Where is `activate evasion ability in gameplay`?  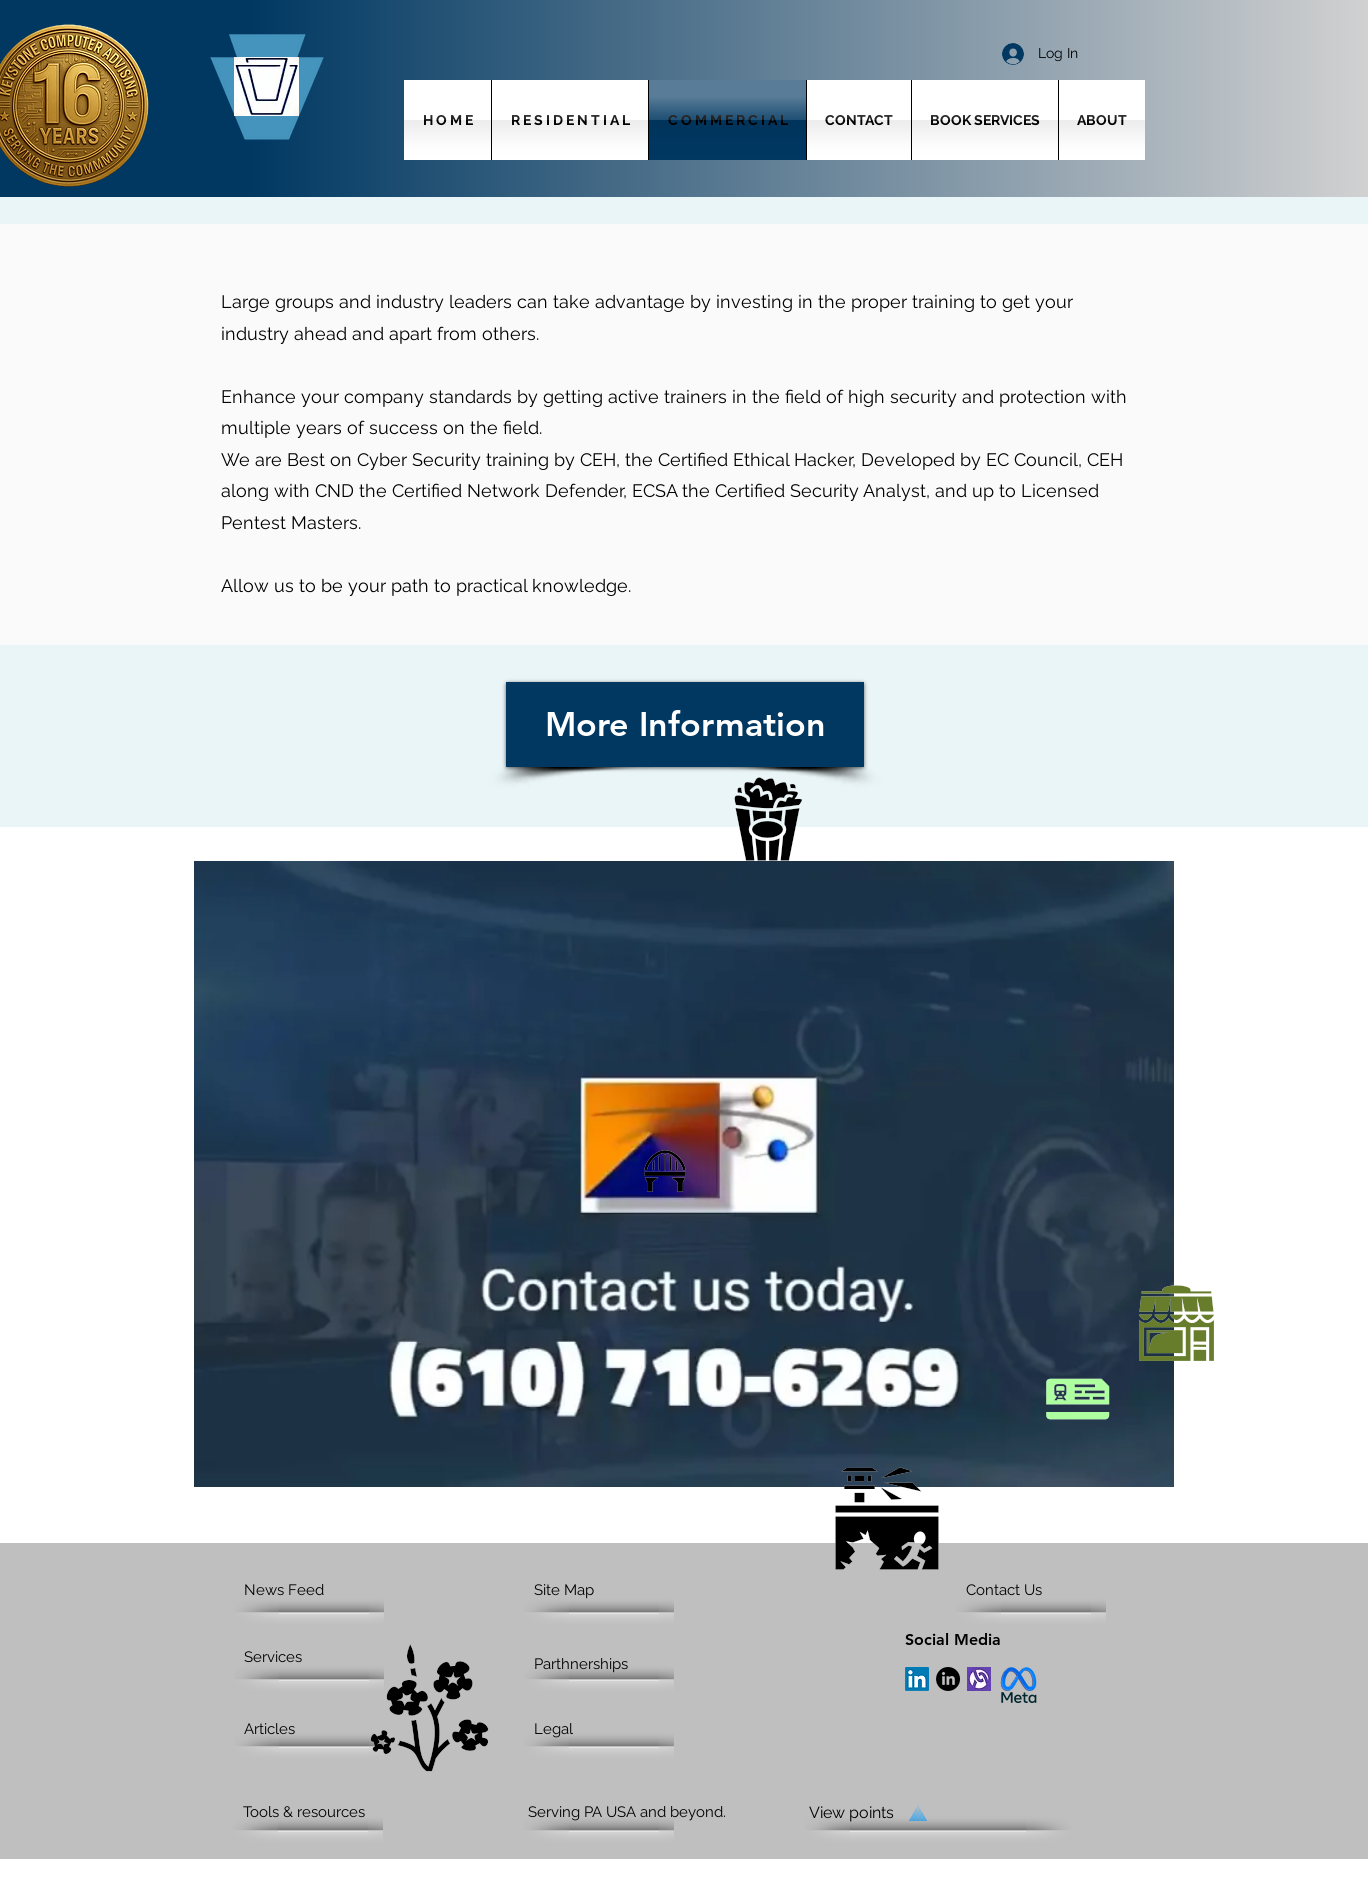 activate evasion ability in gameplay is located at coordinates (887, 1518).